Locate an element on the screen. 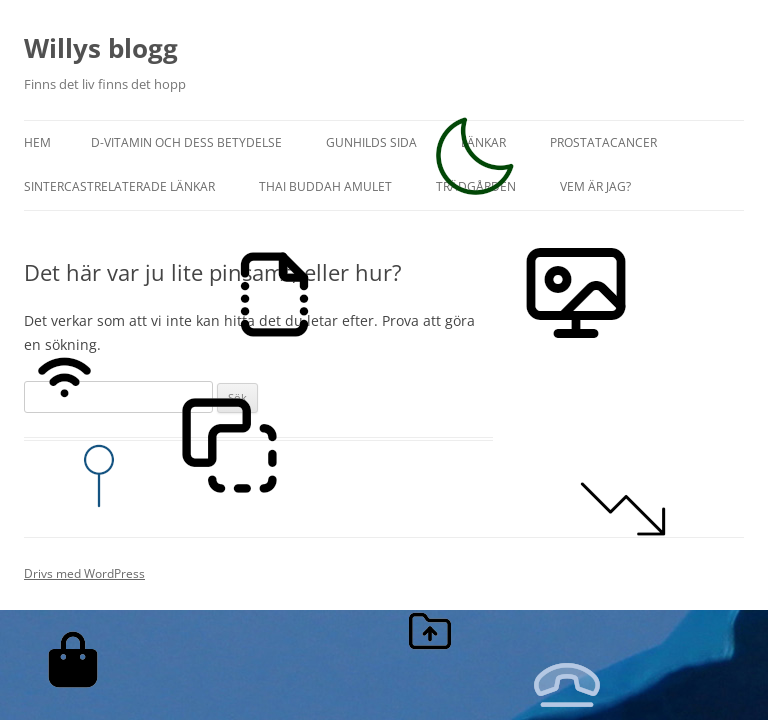  view your shopping bag is located at coordinates (73, 663).